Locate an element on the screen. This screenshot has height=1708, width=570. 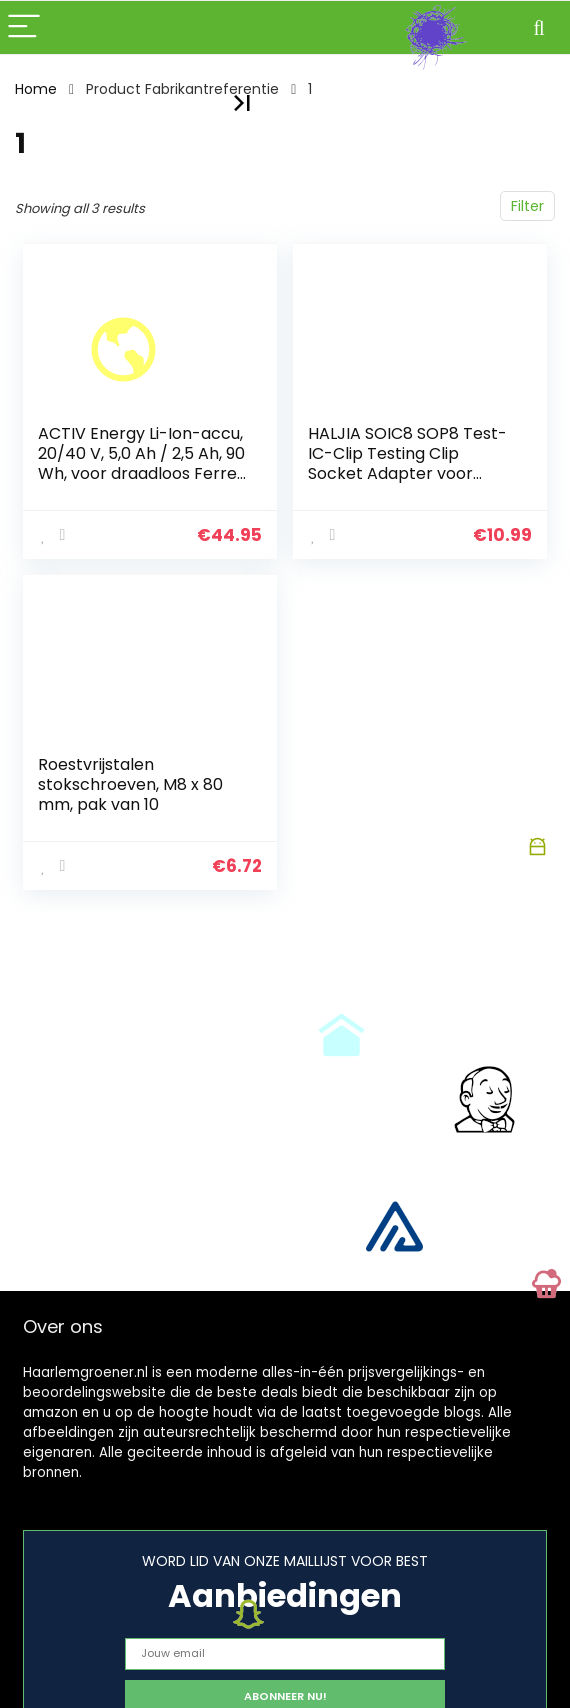
view birthday or celebration notifications is located at coordinates (546, 1283).